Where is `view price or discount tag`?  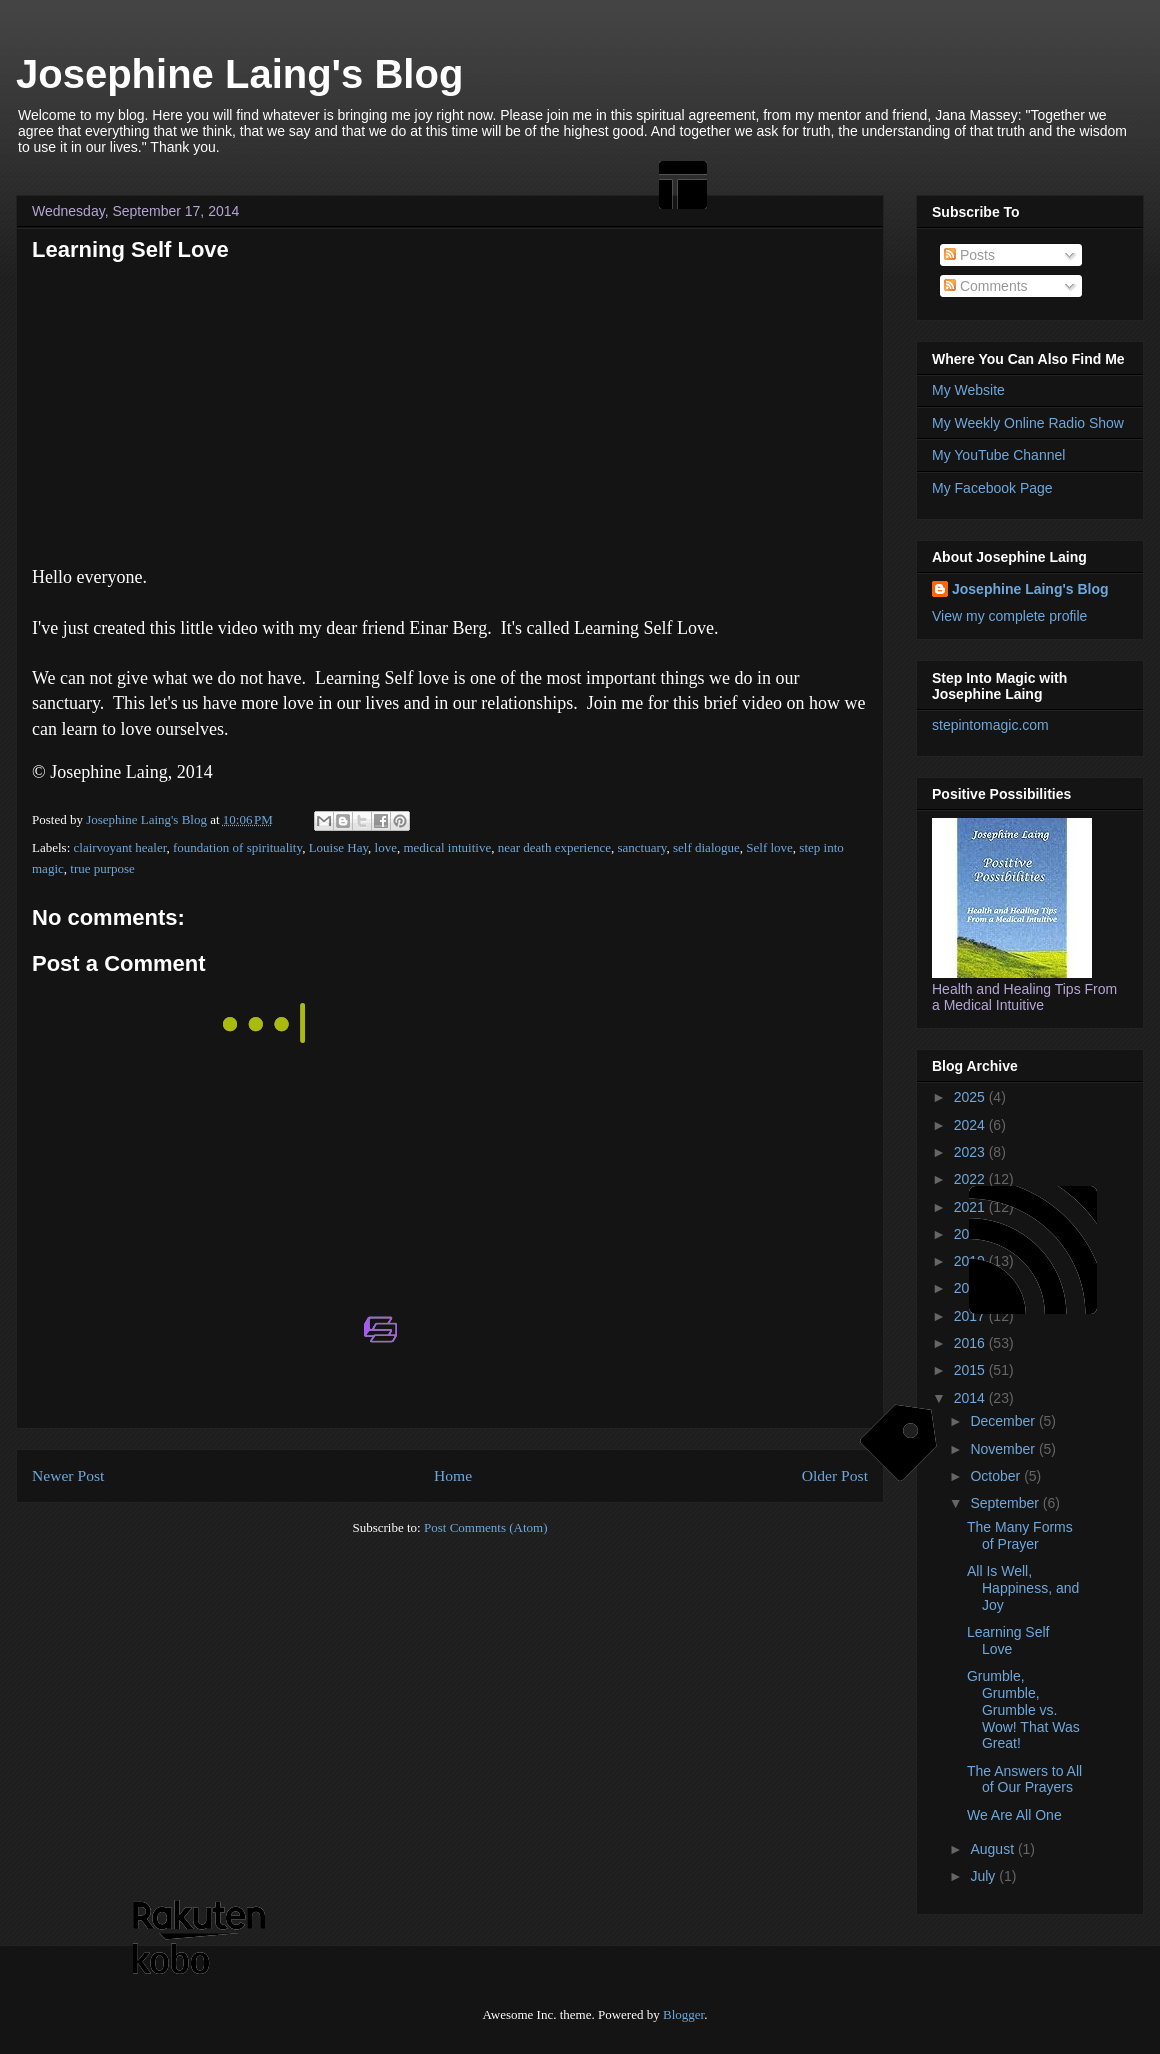 view price or discount tag is located at coordinates (899, 1441).